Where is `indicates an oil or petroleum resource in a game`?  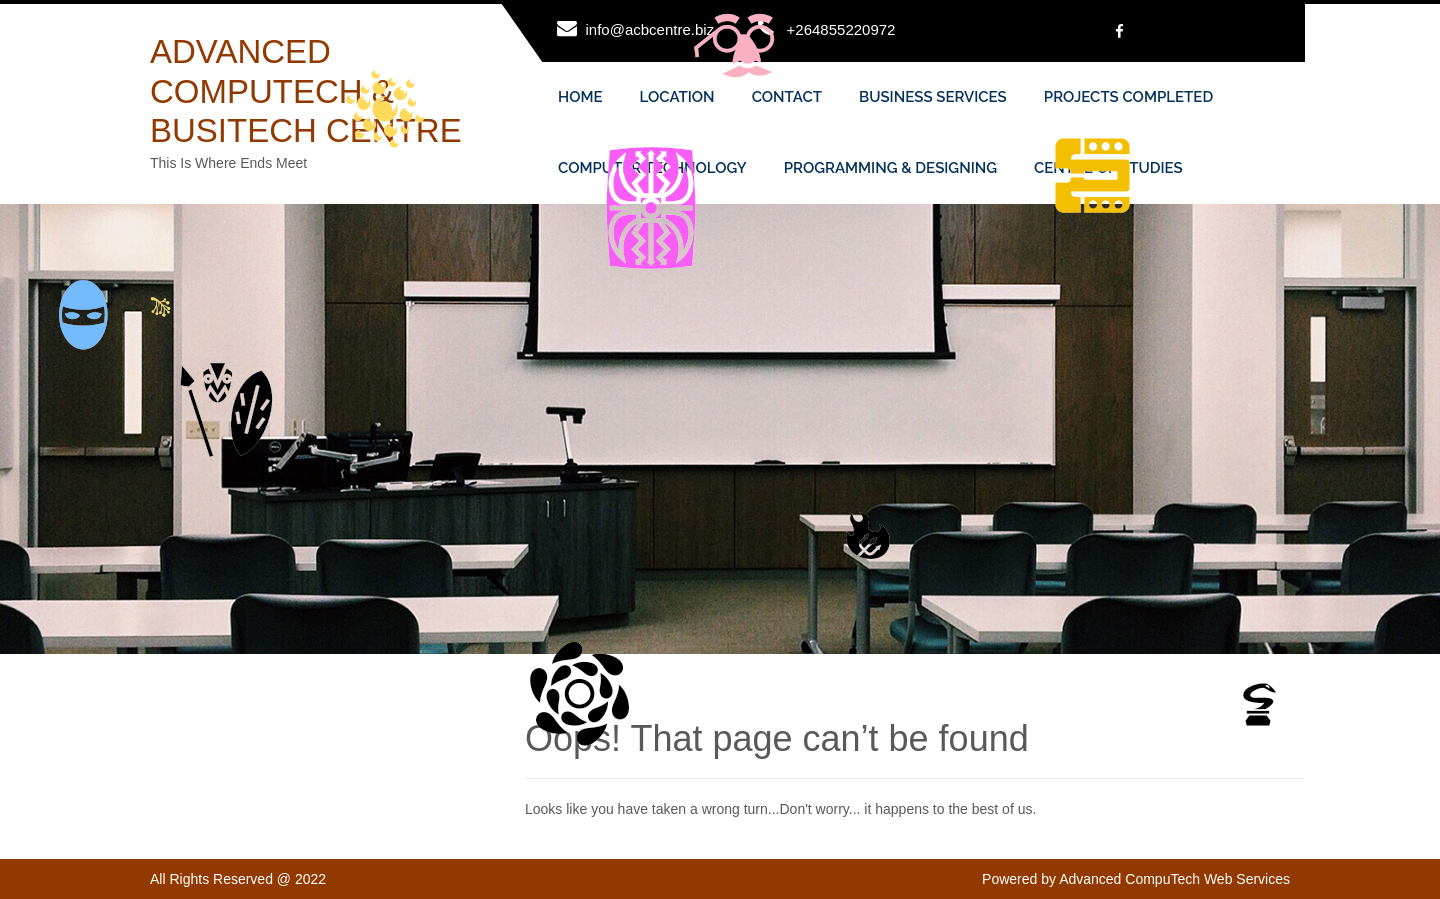 indicates an oil or petroleum resource in a game is located at coordinates (579, 693).